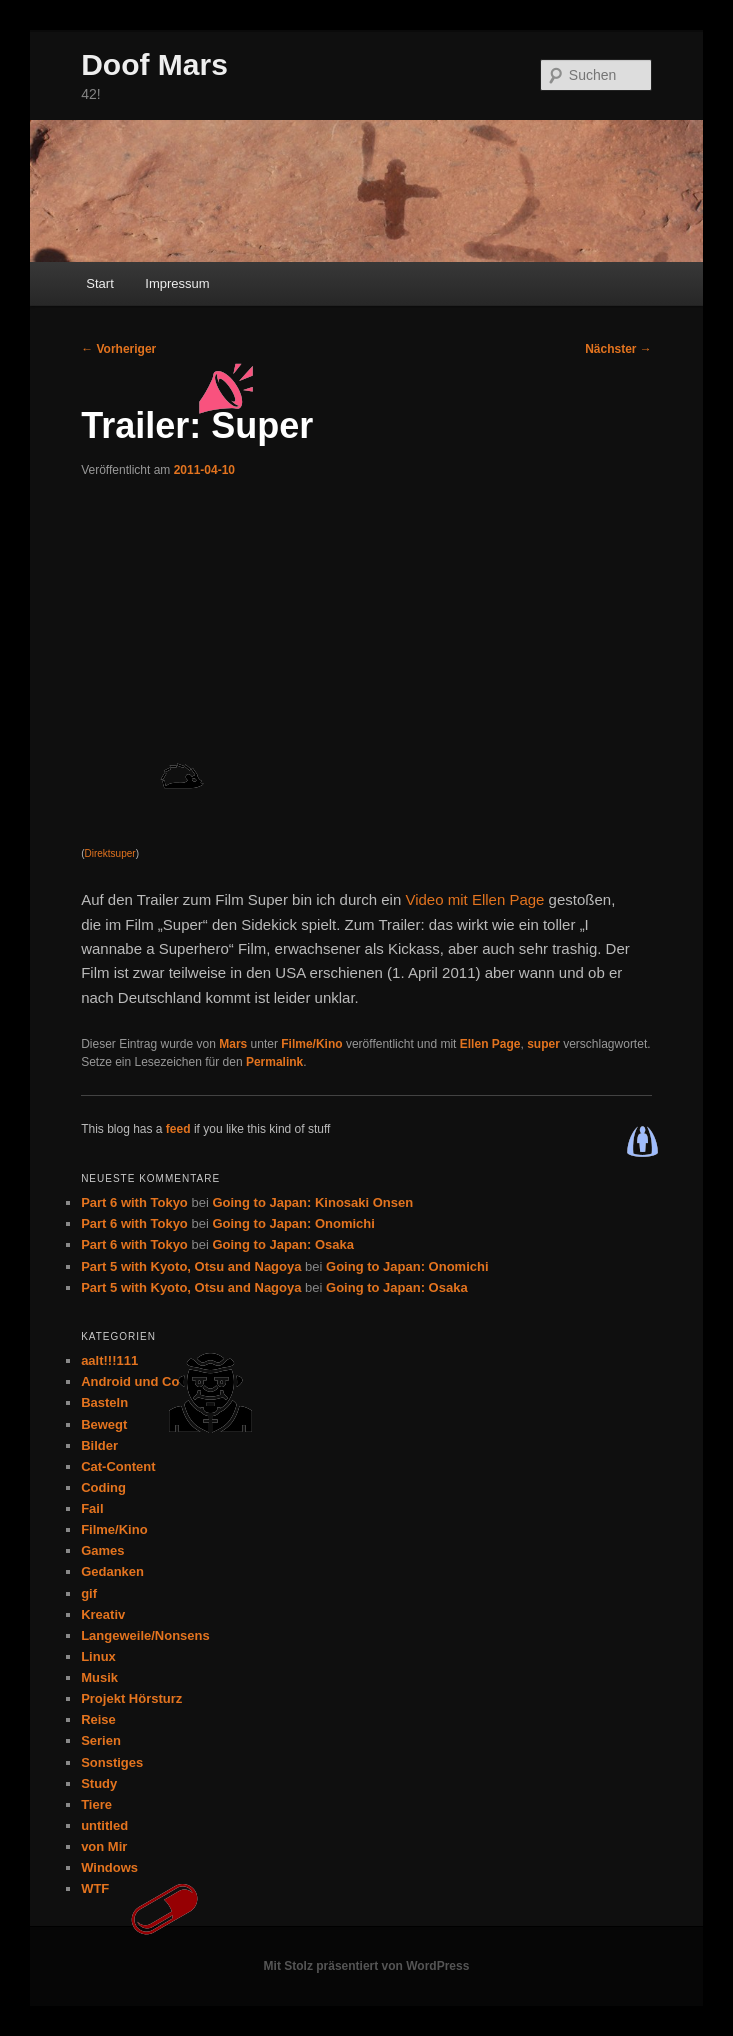  I want to click on access medication reminders or health tracking, so click(164, 1910).